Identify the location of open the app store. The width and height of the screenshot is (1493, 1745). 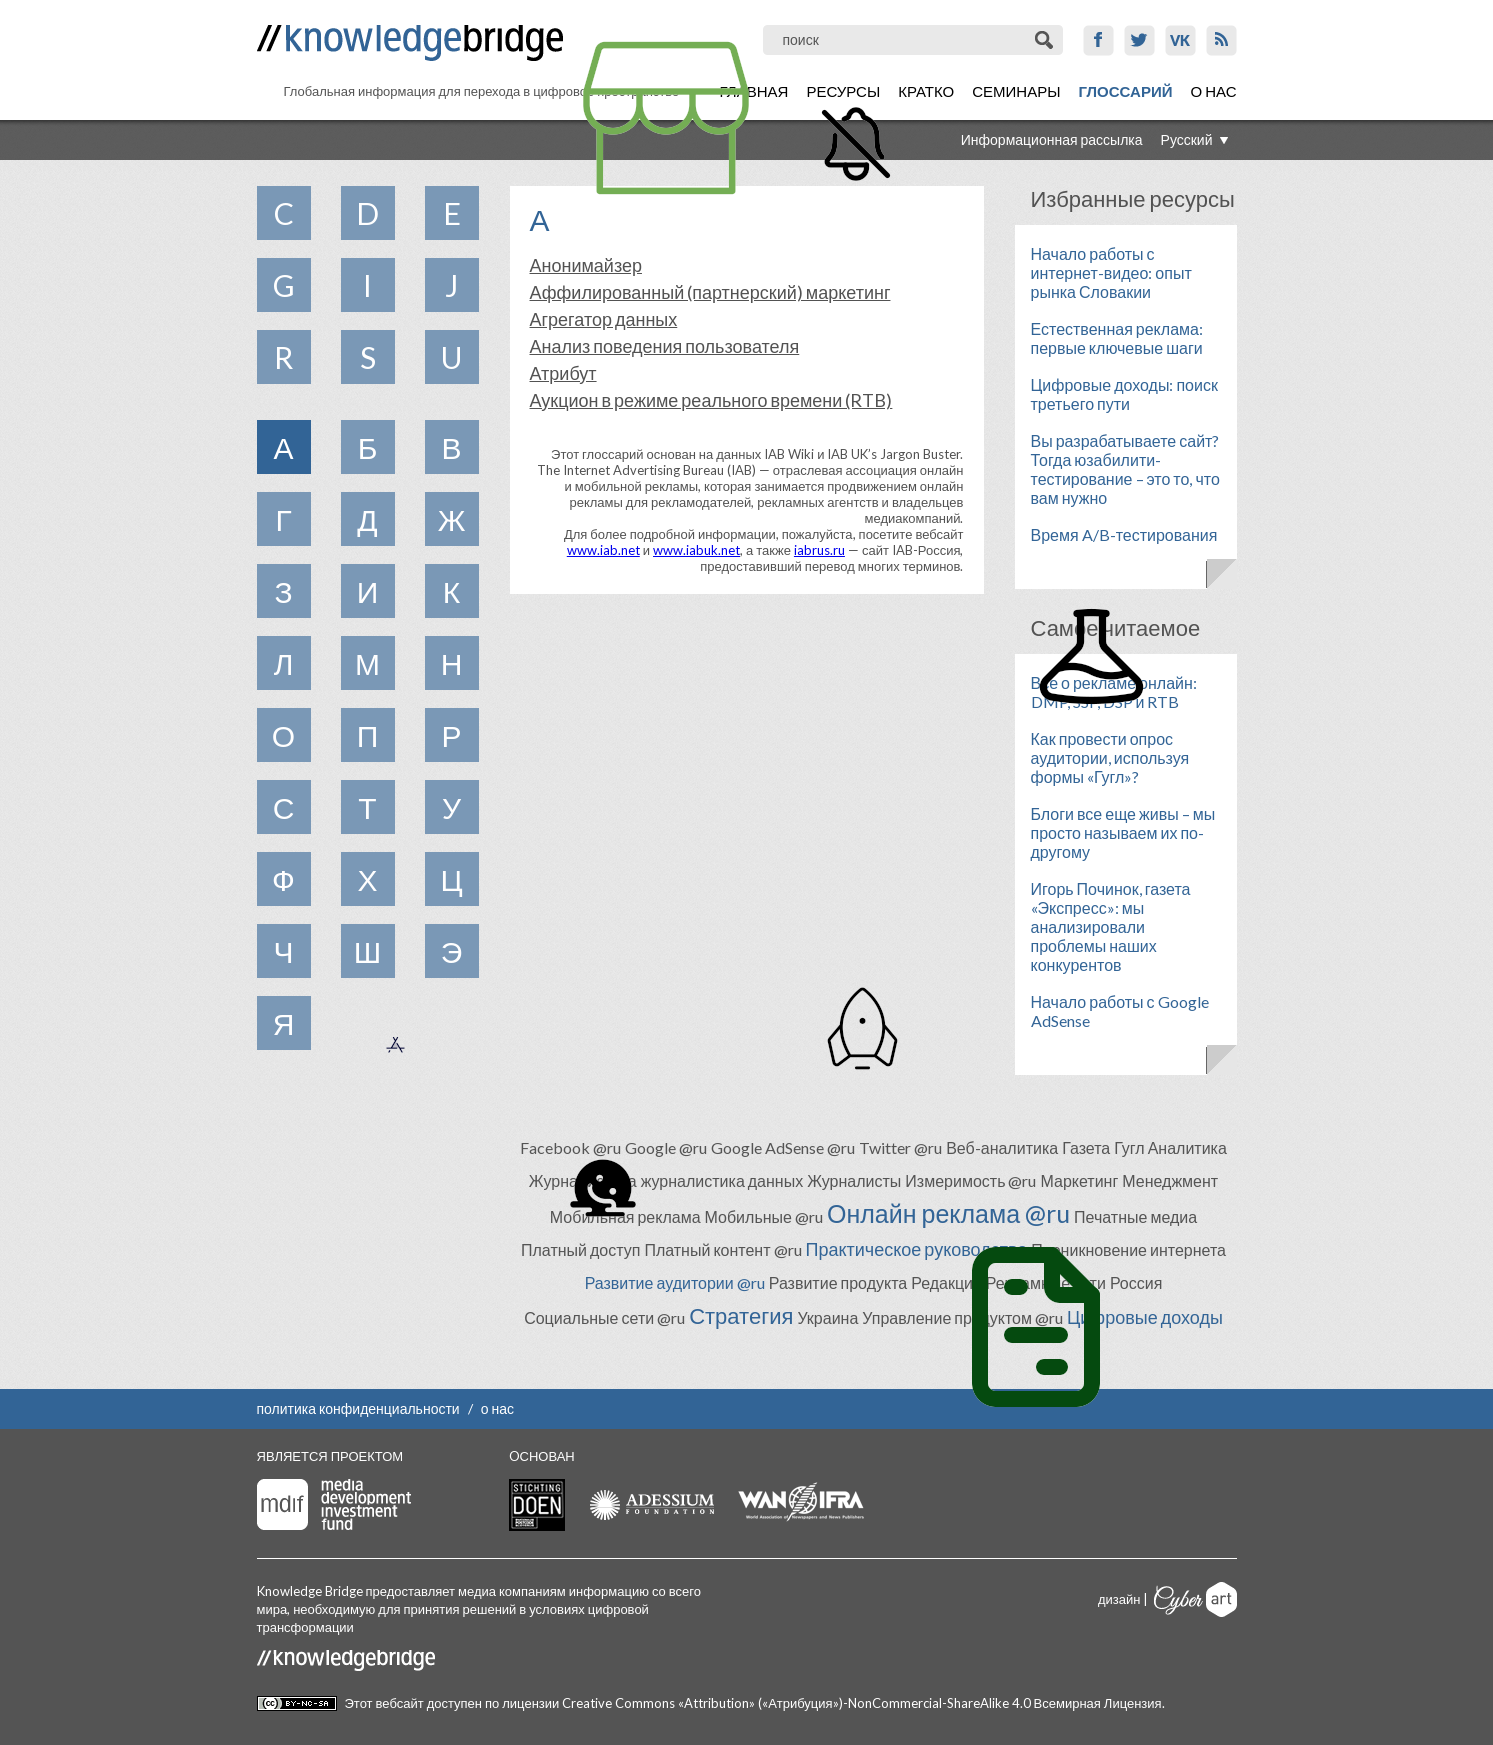
(395, 1045).